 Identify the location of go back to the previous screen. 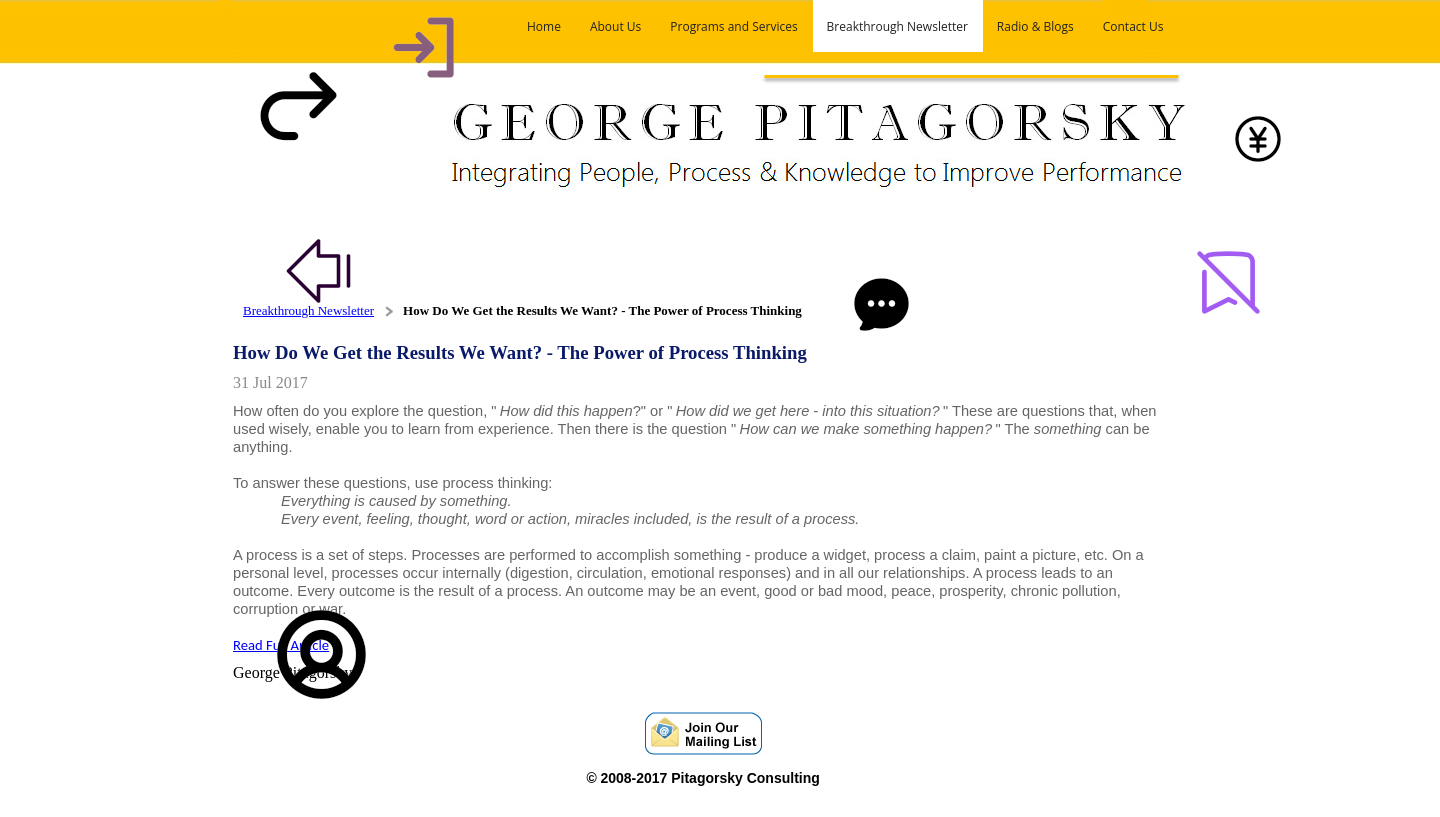
(321, 271).